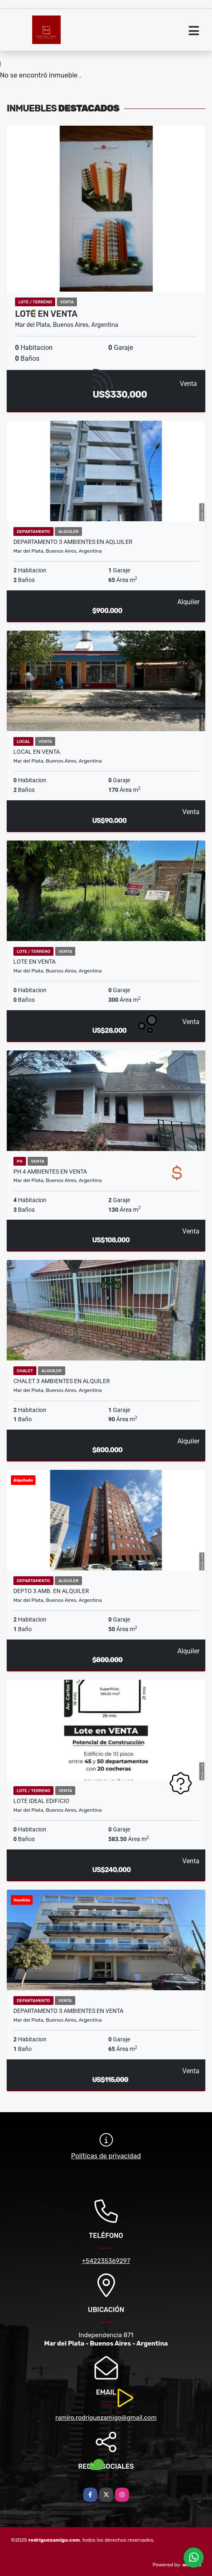 The height and width of the screenshot is (2576, 212). I want to click on sign in to your account, so click(32, 313).